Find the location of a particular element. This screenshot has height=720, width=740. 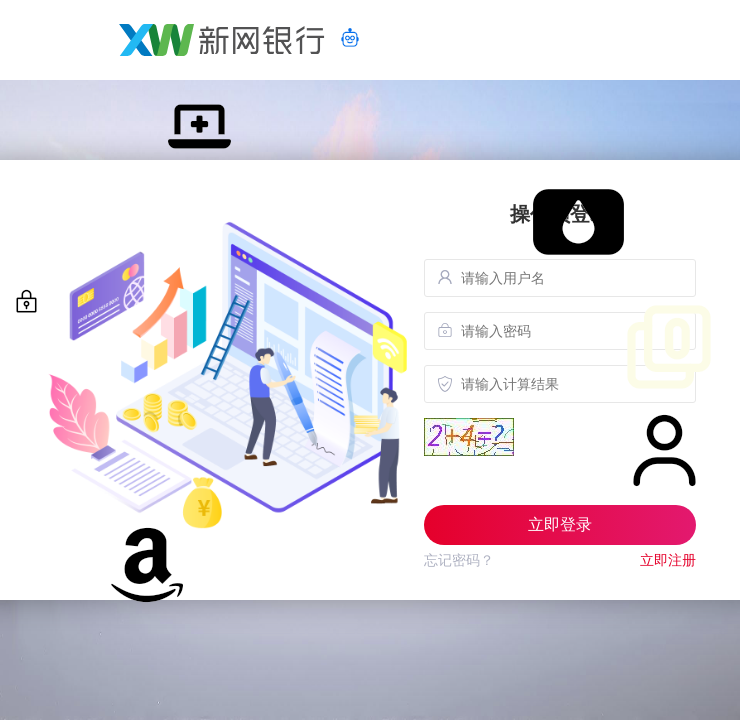

lumon industries logo from the TV series severance is located at coordinates (578, 224).